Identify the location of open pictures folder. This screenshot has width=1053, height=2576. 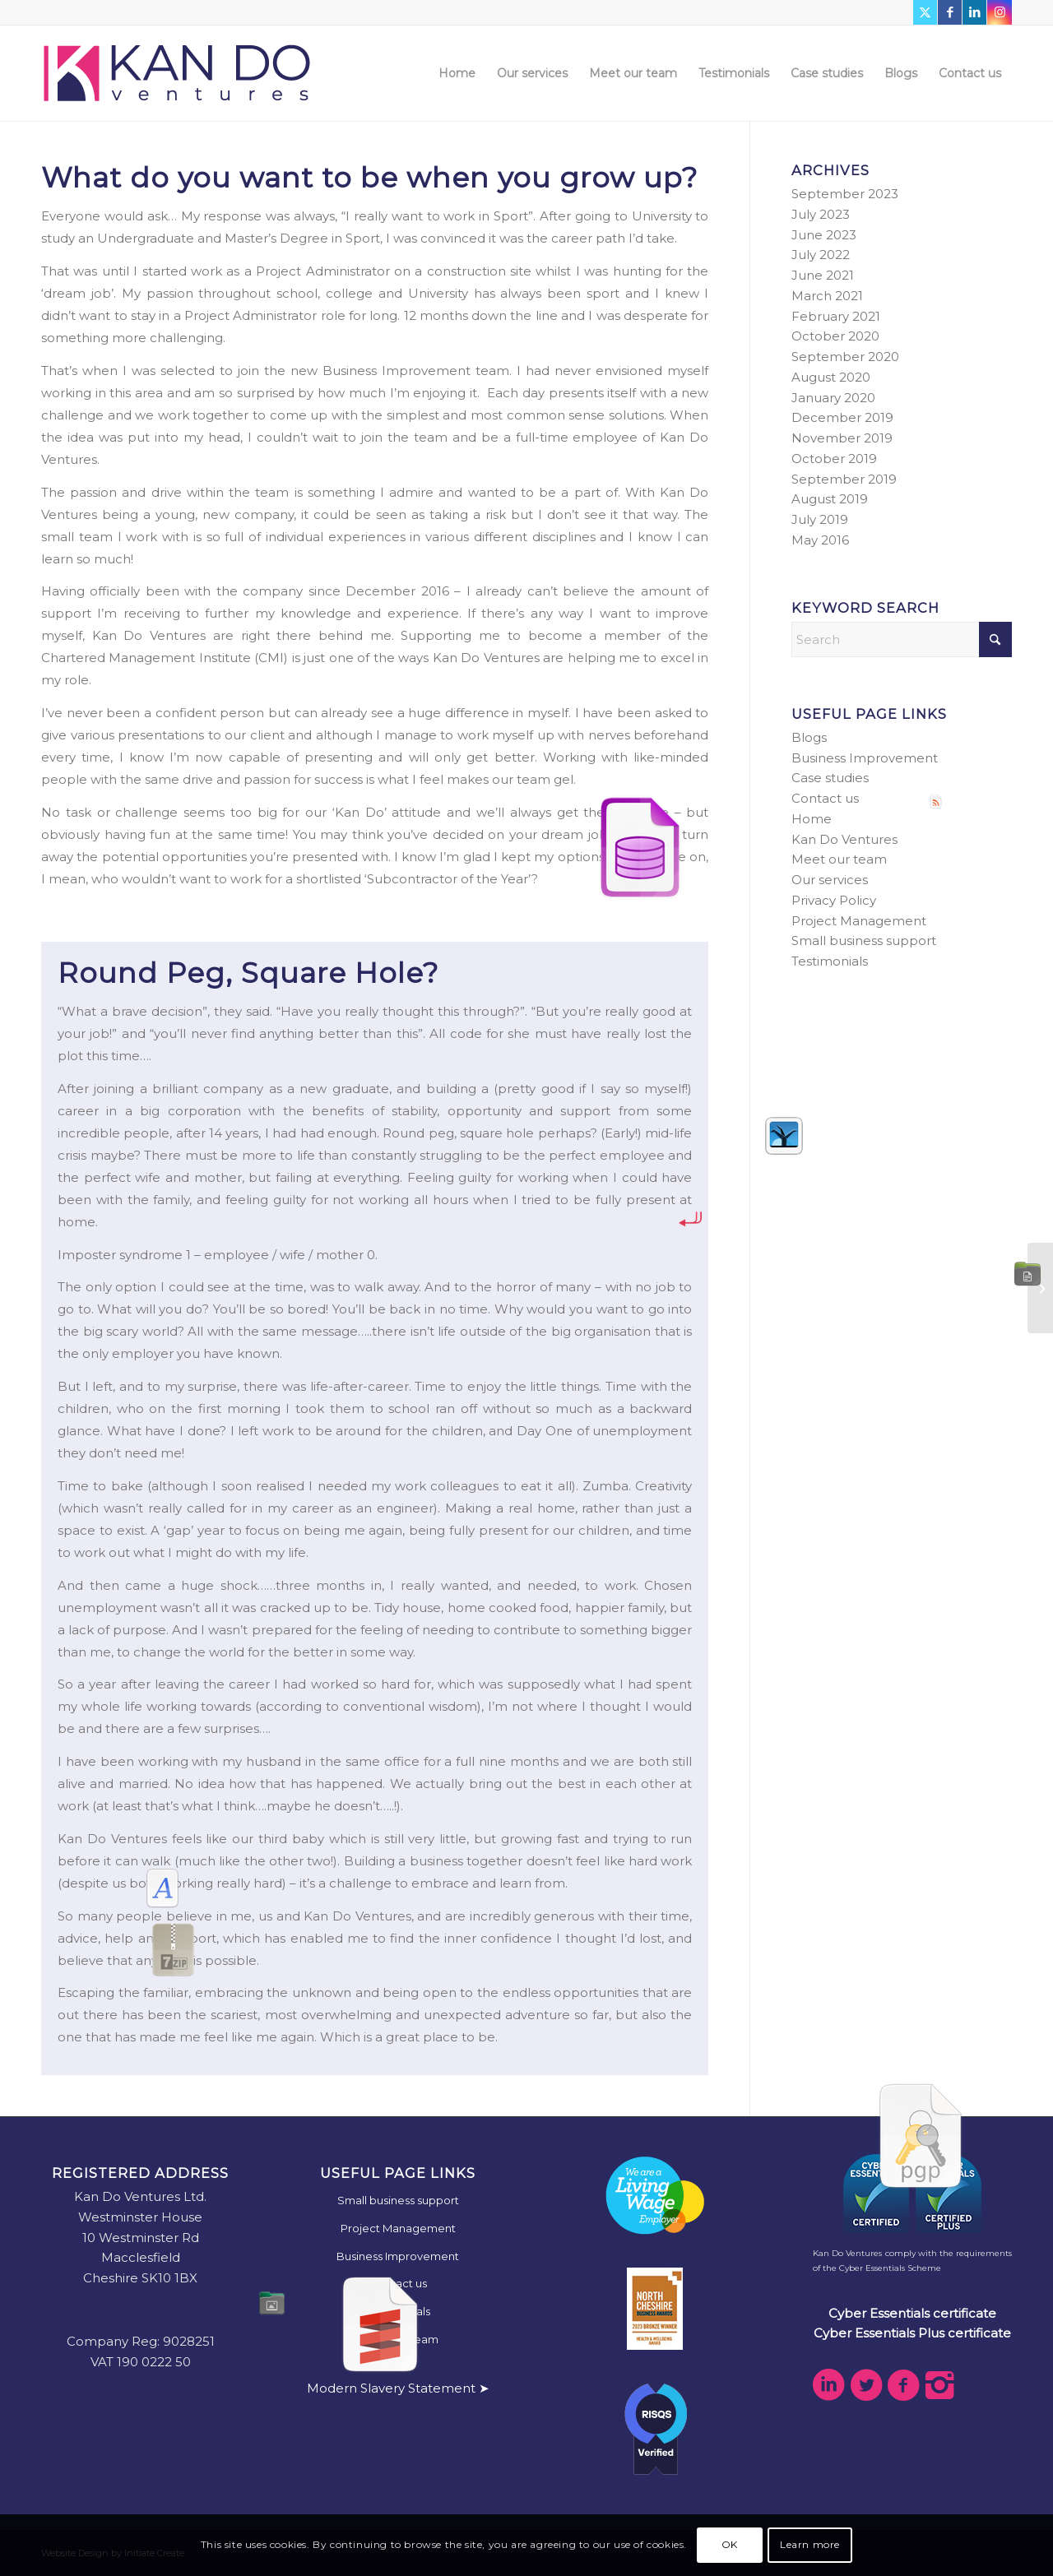
(271, 2302).